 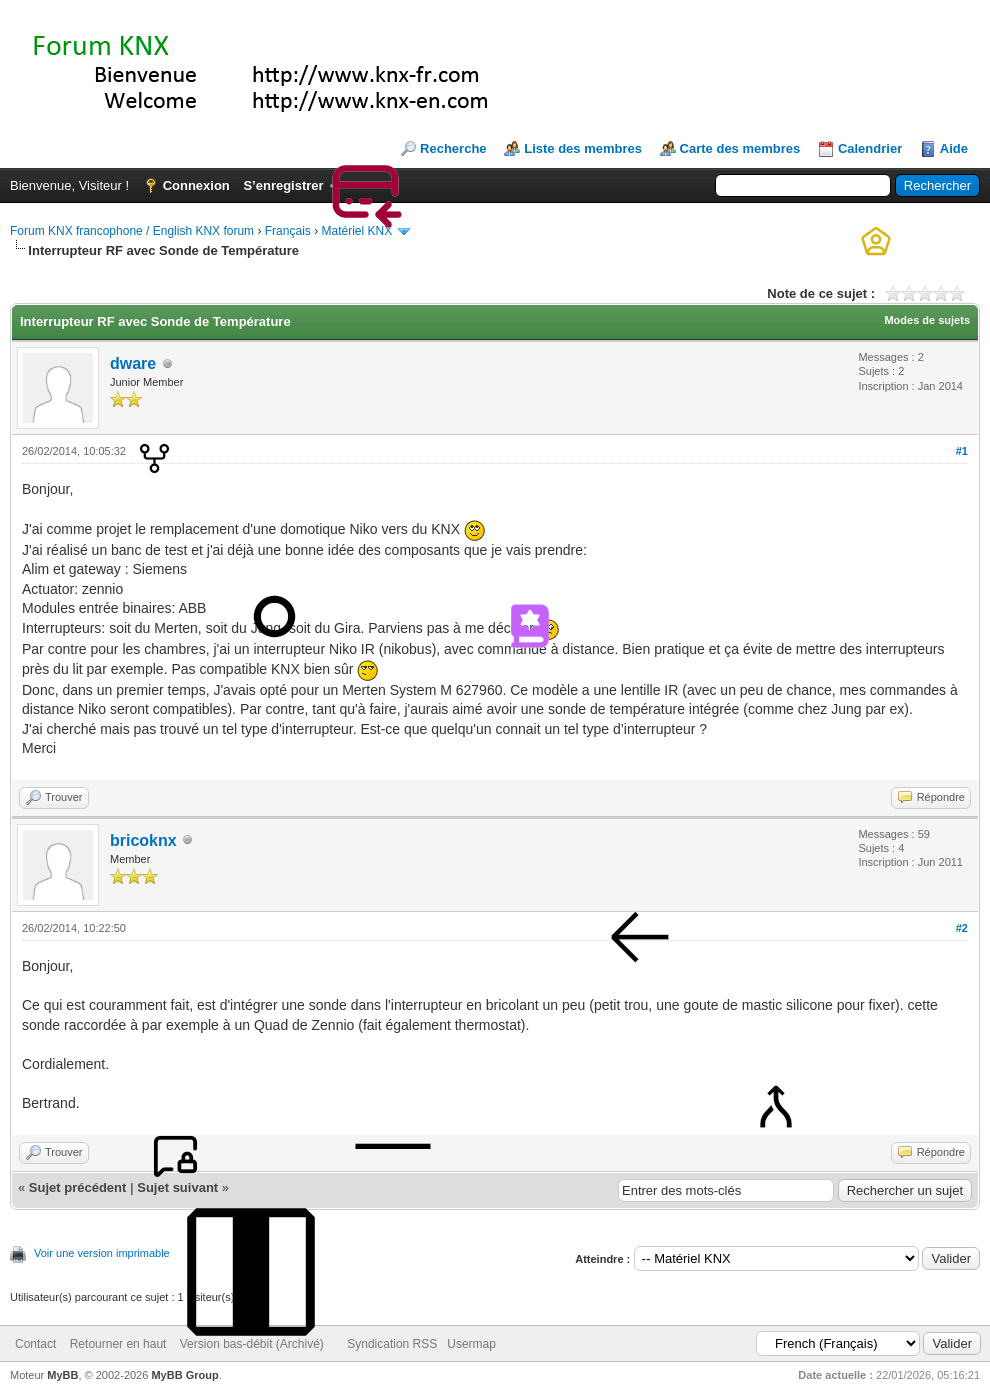 What do you see at coordinates (530, 626) in the screenshot?
I see `access Jewish religious texts` at bounding box center [530, 626].